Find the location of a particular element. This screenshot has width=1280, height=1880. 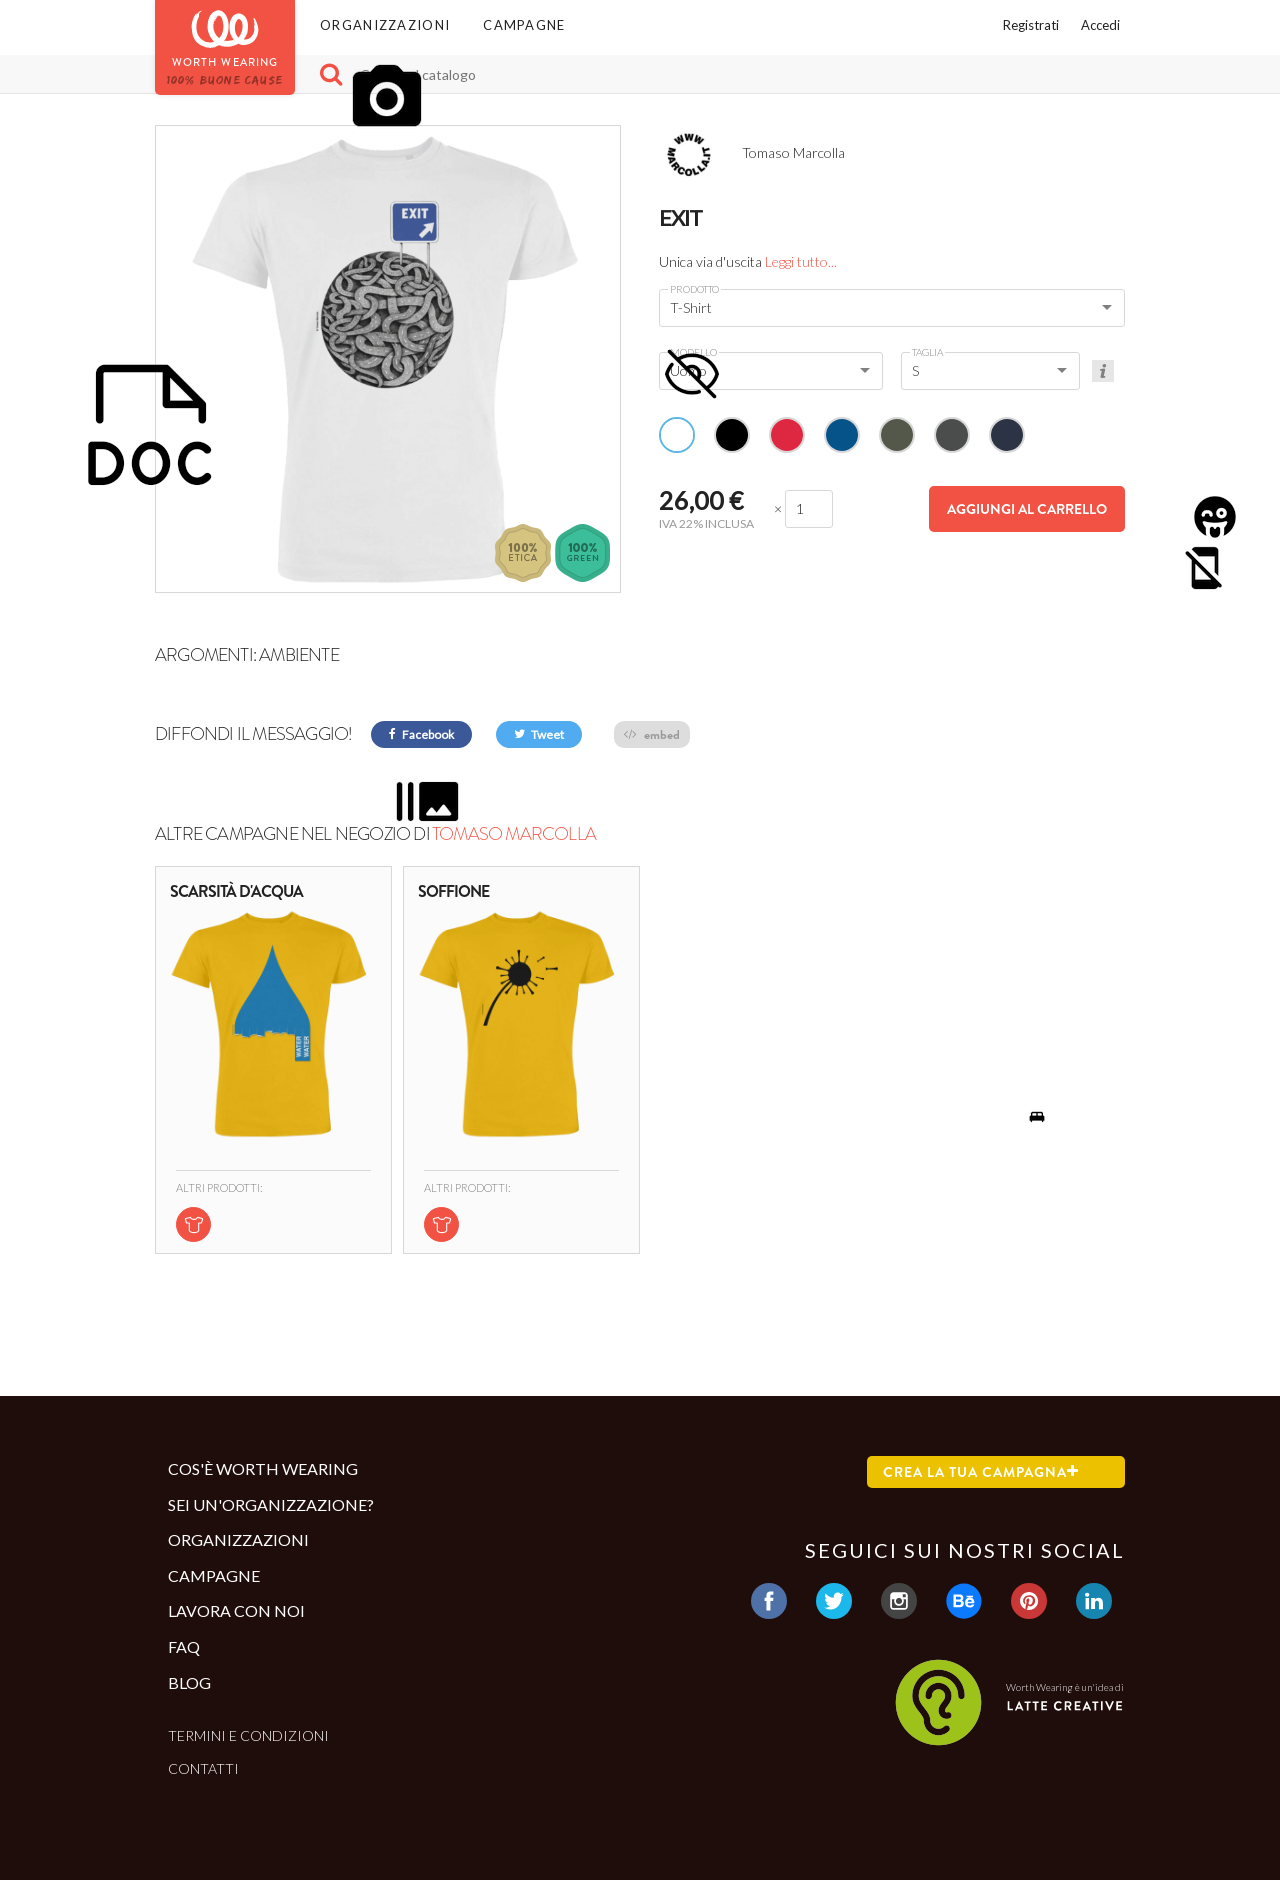

react with a playful or silly expression is located at coordinates (1215, 517).